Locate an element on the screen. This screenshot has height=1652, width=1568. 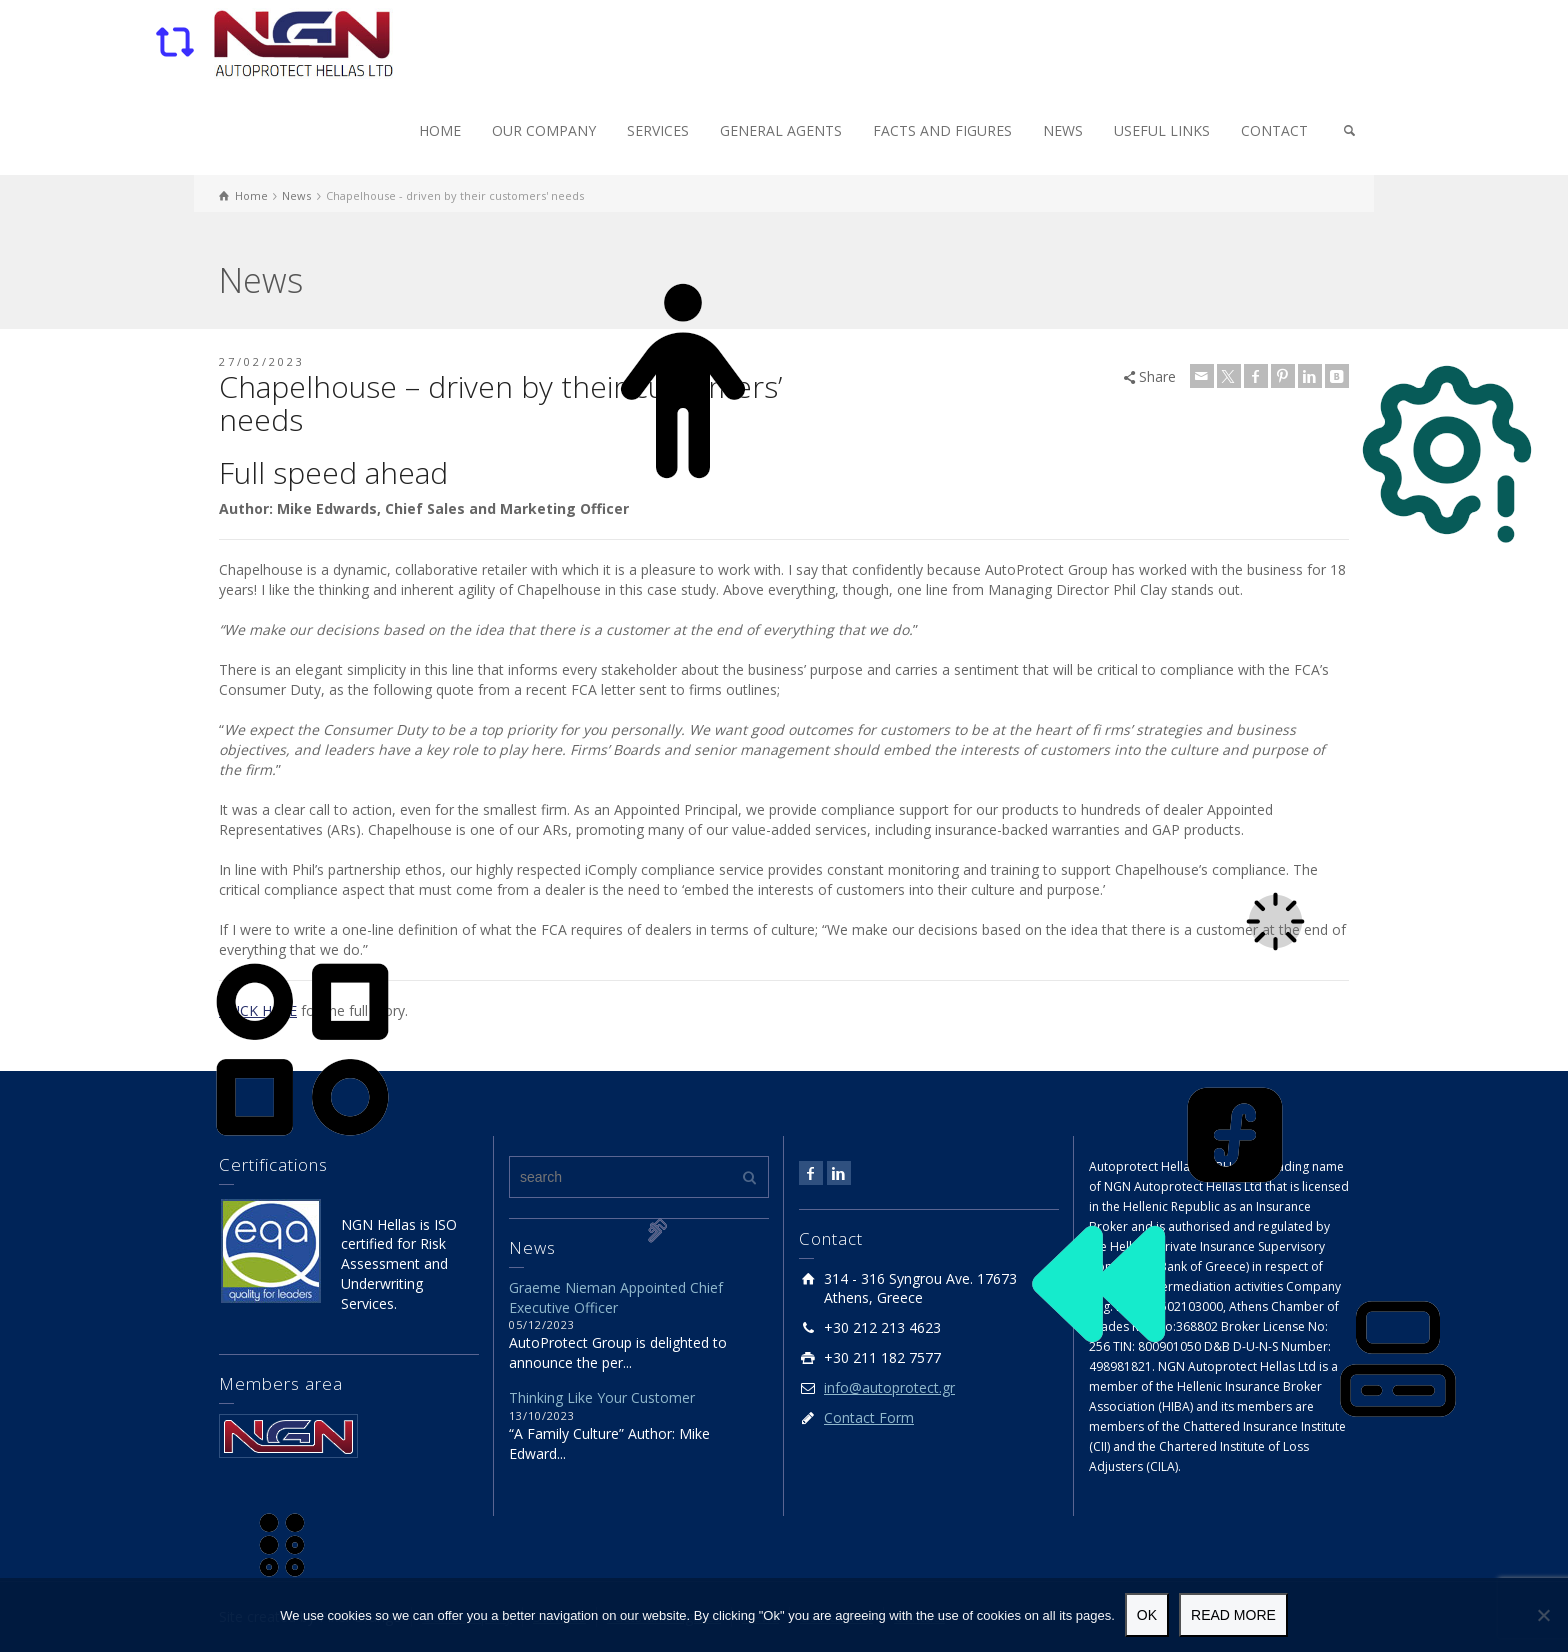
enable braille accessibility features is located at coordinates (282, 1545).